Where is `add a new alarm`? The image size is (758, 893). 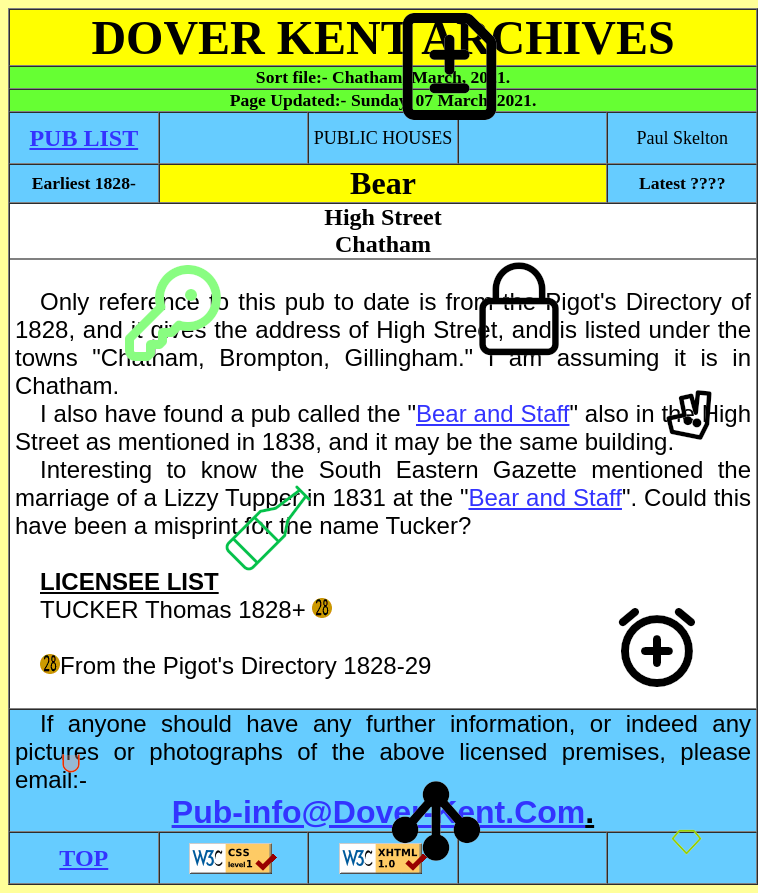 add a new alarm is located at coordinates (657, 647).